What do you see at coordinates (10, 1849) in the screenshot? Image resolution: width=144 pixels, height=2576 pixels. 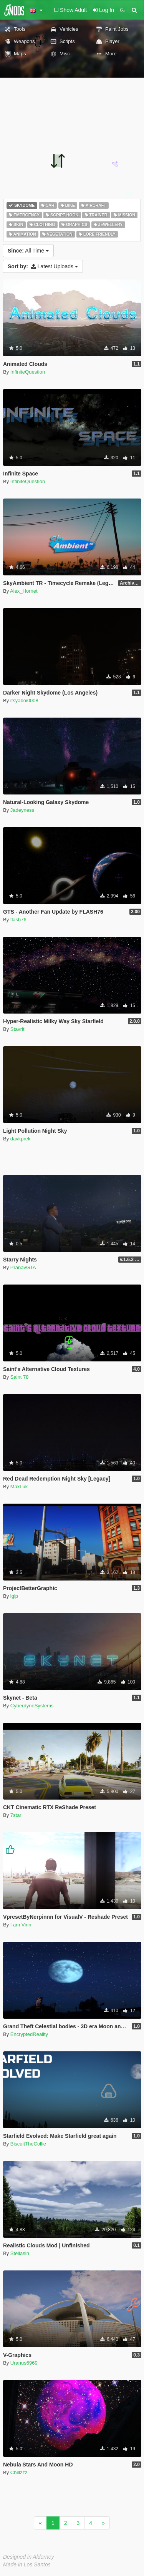 I see `like or approve content` at bounding box center [10, 1849].